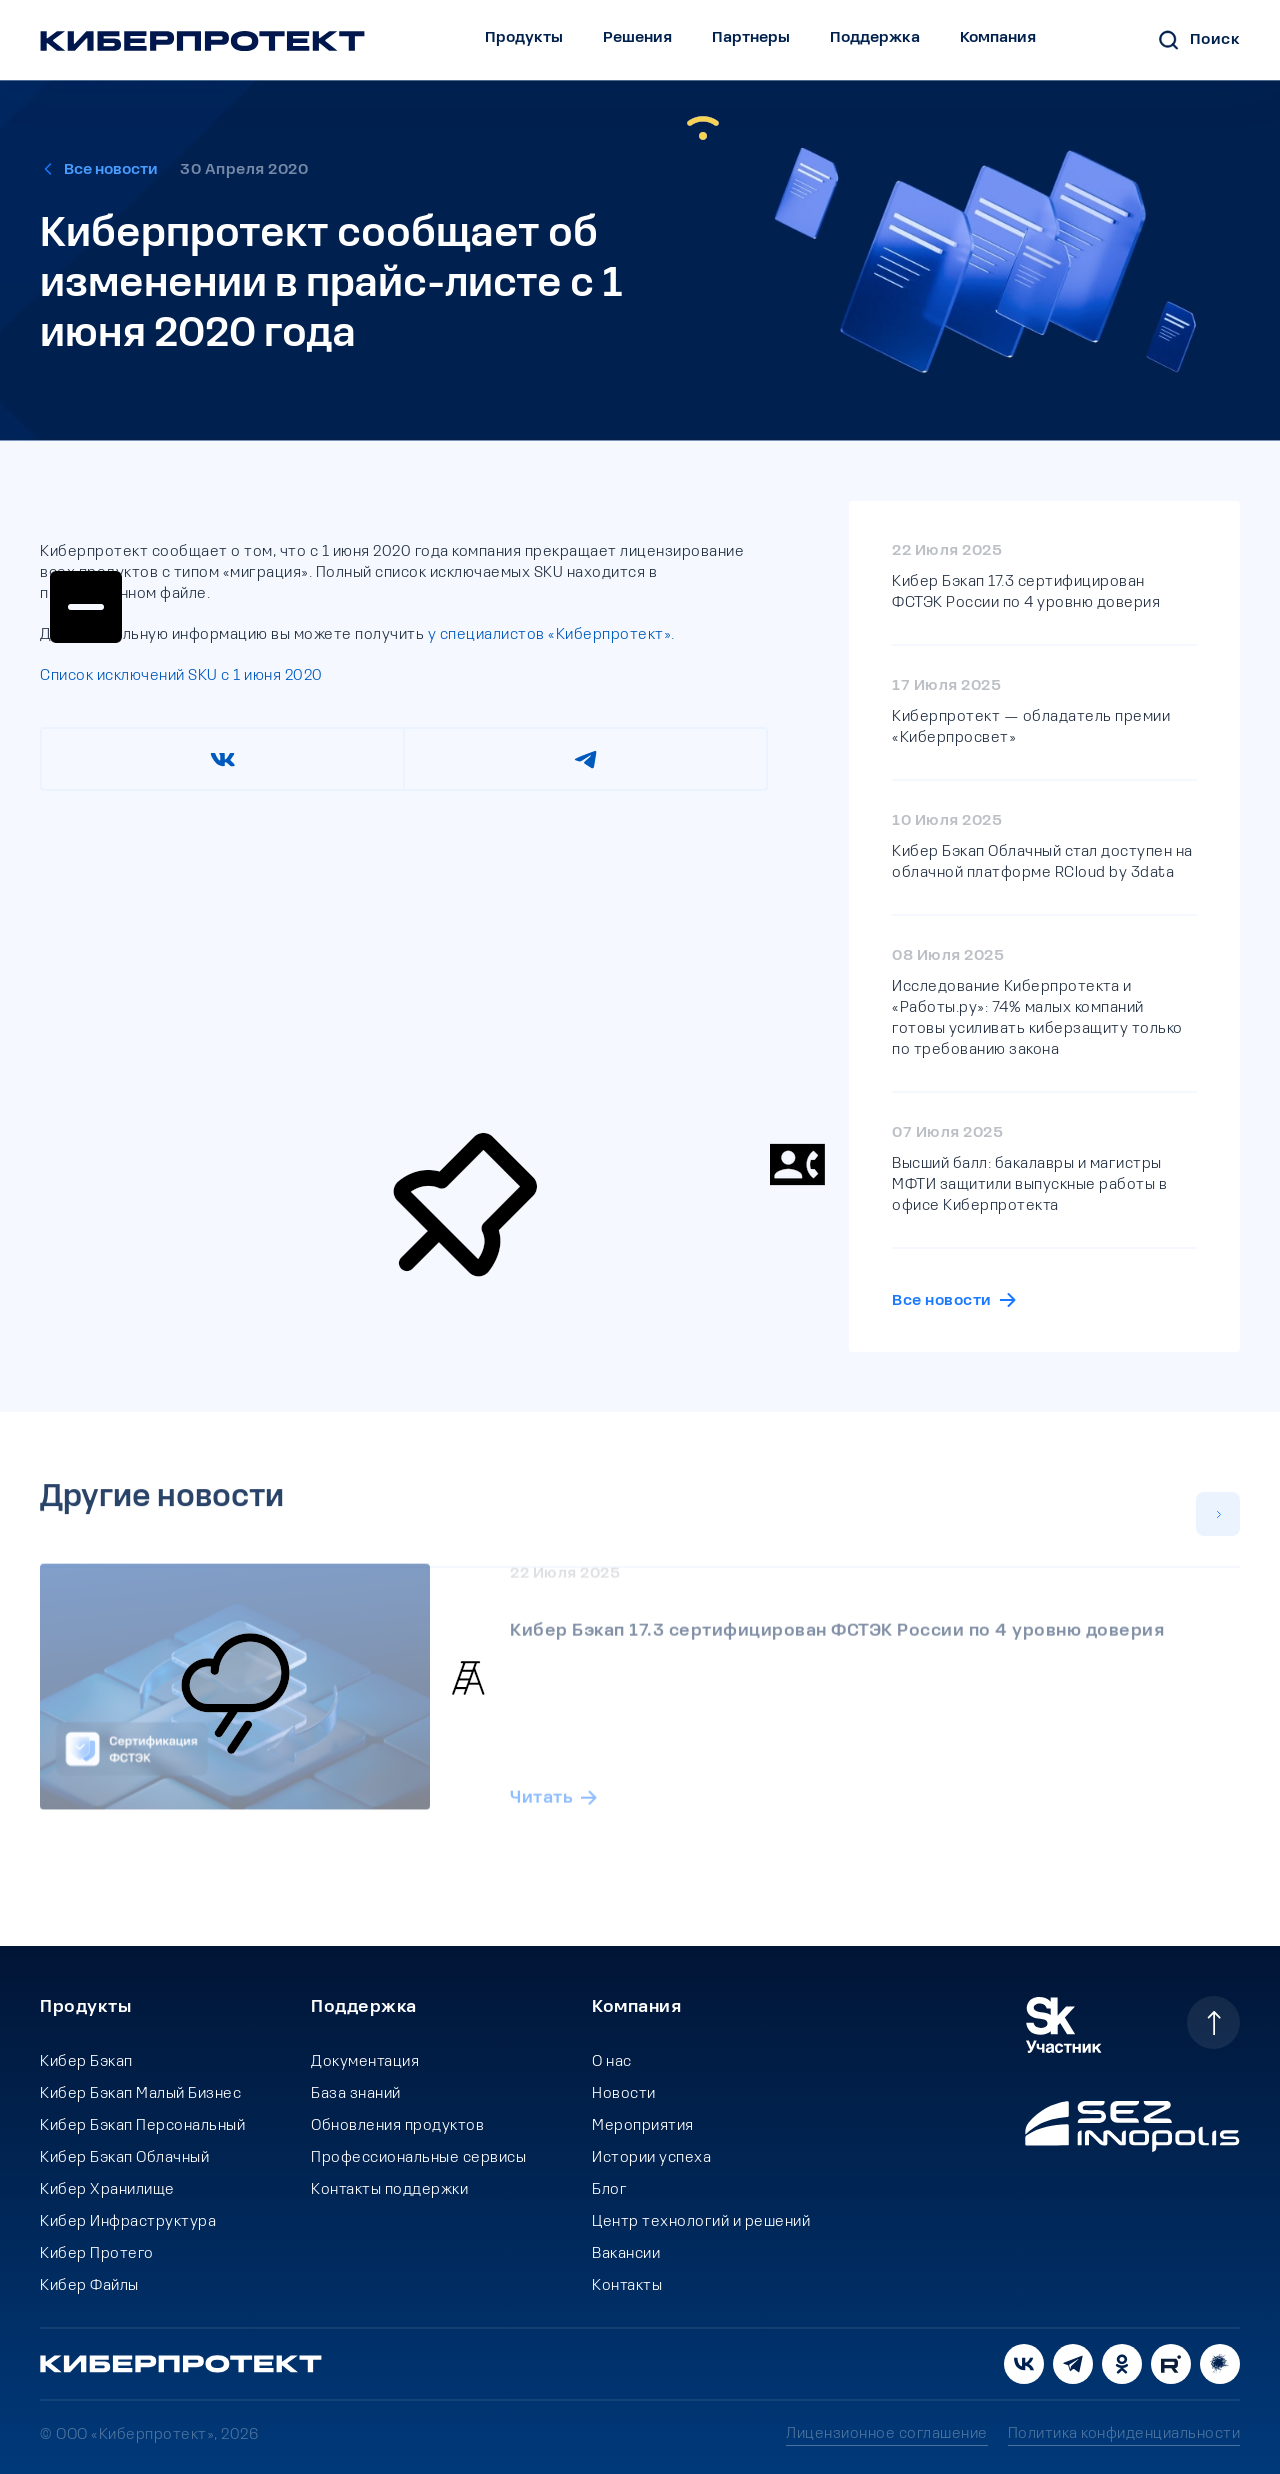 The height and width of the screenshot is (2474, 1280). Describe the element at coordinates (797, 1164) in the screenshot. I see `call a contact from your address book` at that location.